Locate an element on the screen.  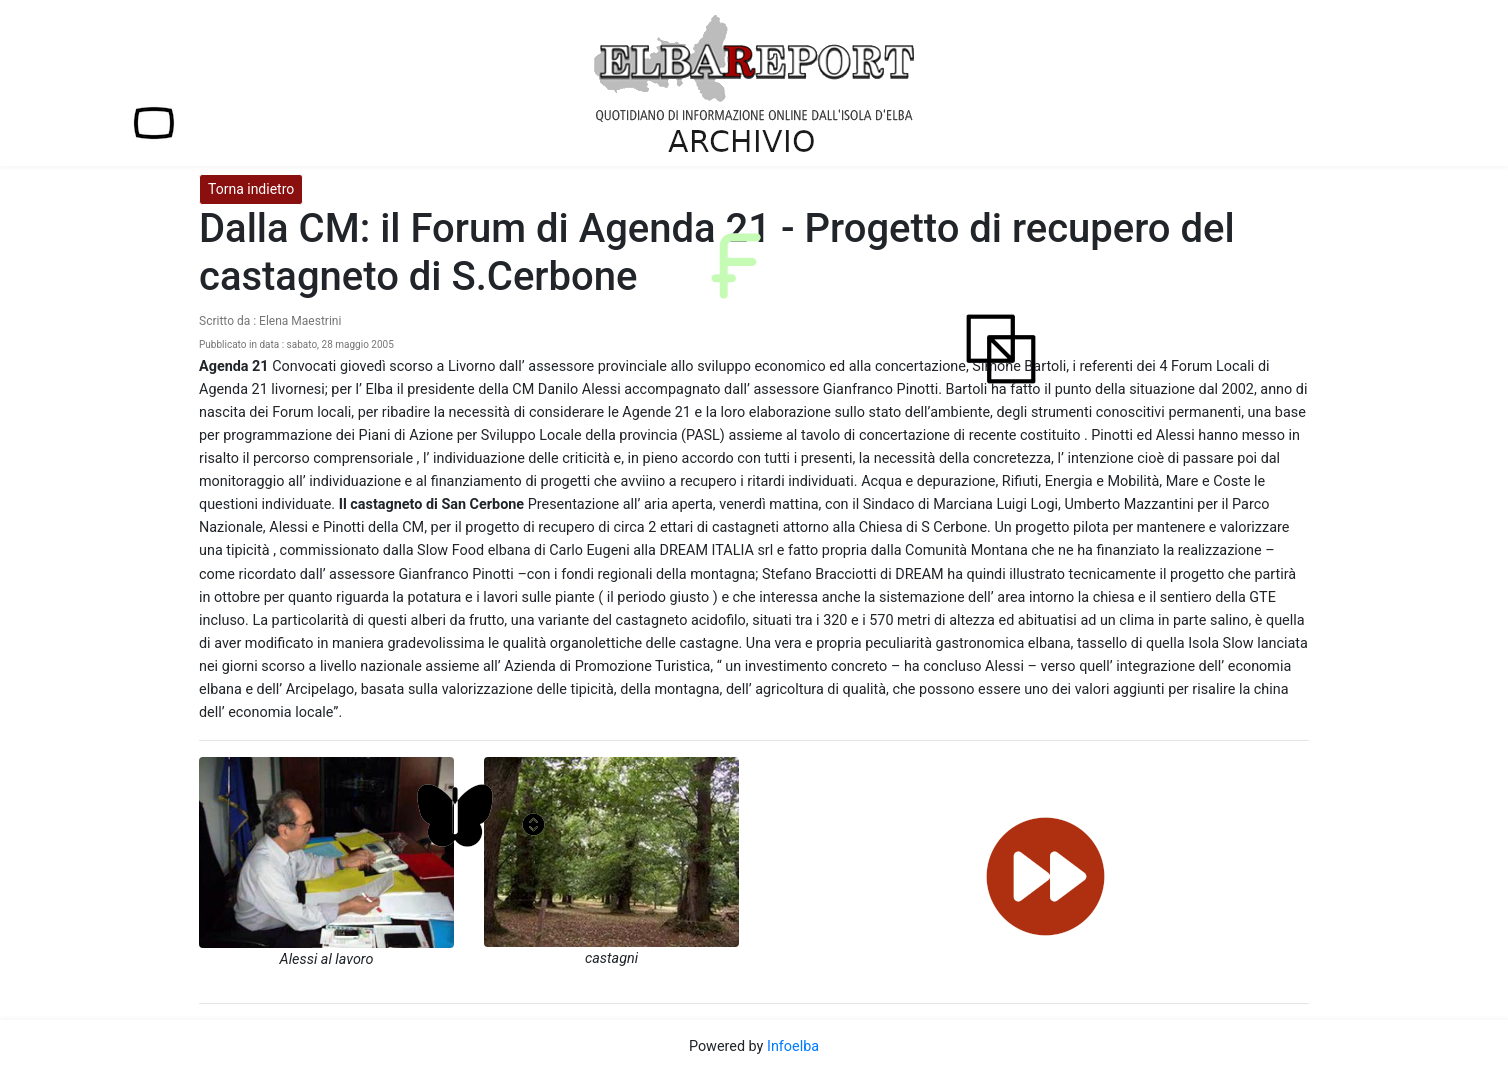
merge or intersect selected layers is located at coordinates (1001, 349).